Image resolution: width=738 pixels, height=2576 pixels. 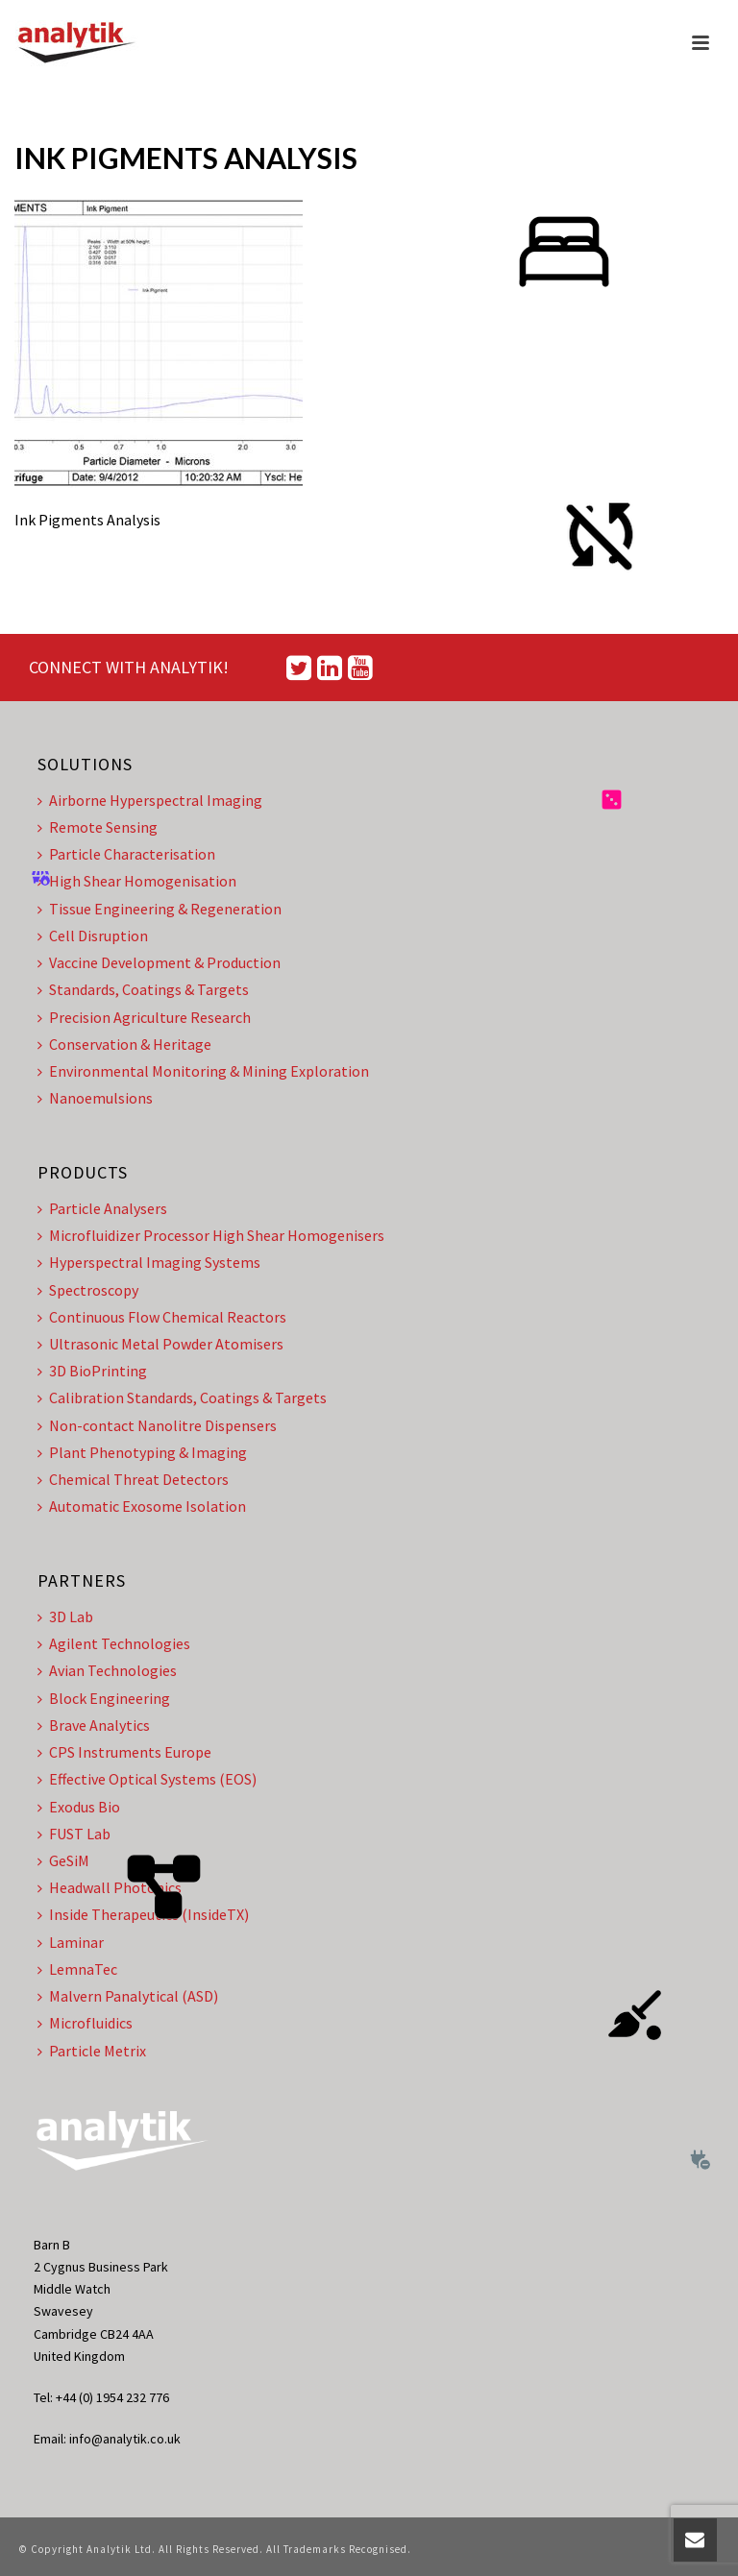 I want to click on disconnect or remove a power connection, so click(x=699, y=2159).